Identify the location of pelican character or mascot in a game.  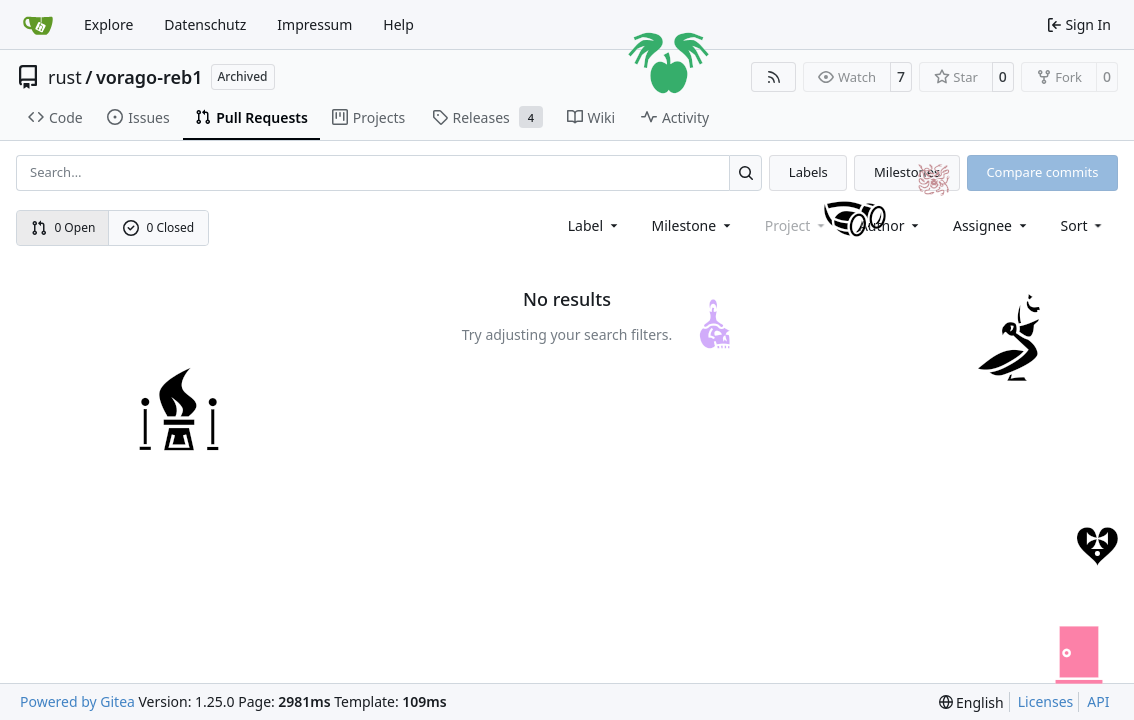
(1012, 337).